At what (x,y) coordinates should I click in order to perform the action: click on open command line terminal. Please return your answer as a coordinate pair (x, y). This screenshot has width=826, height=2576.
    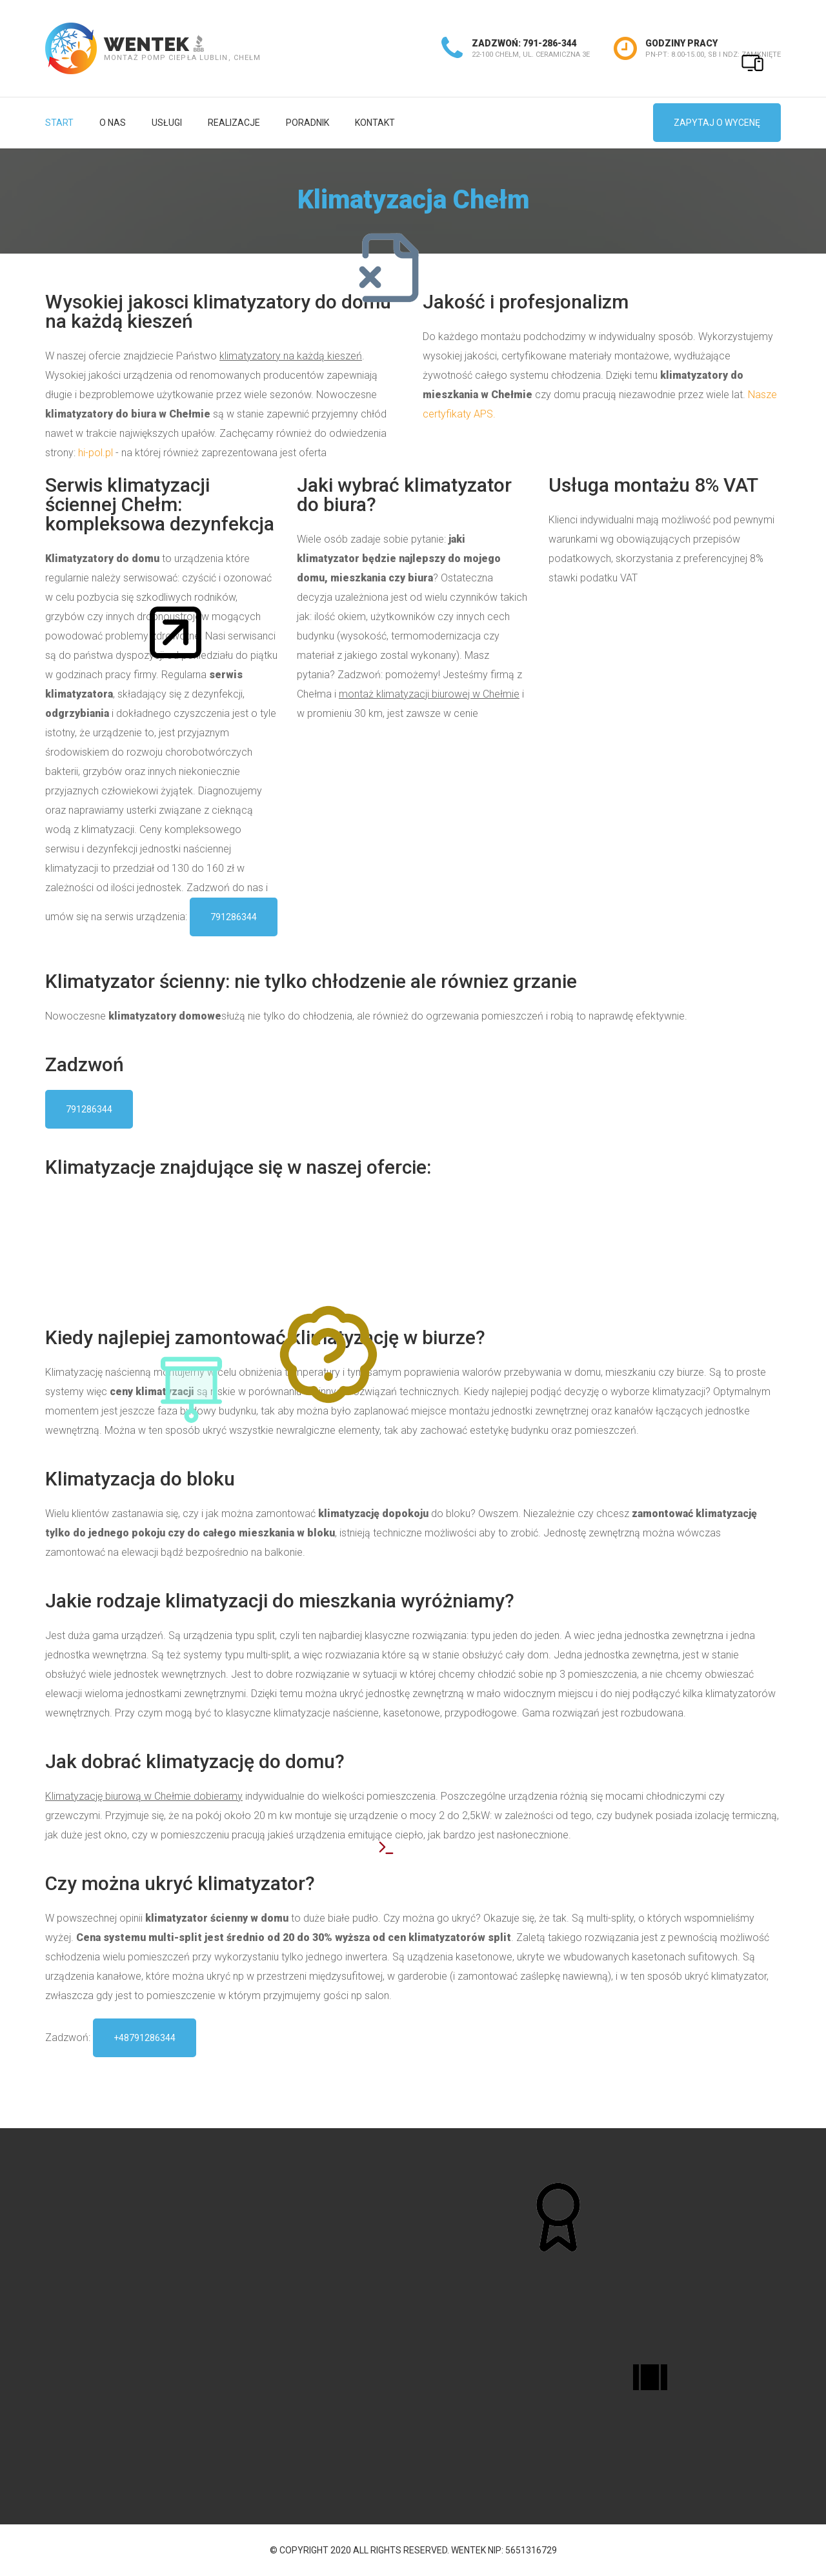
    Looking at the image, I should click on (386, 1847).